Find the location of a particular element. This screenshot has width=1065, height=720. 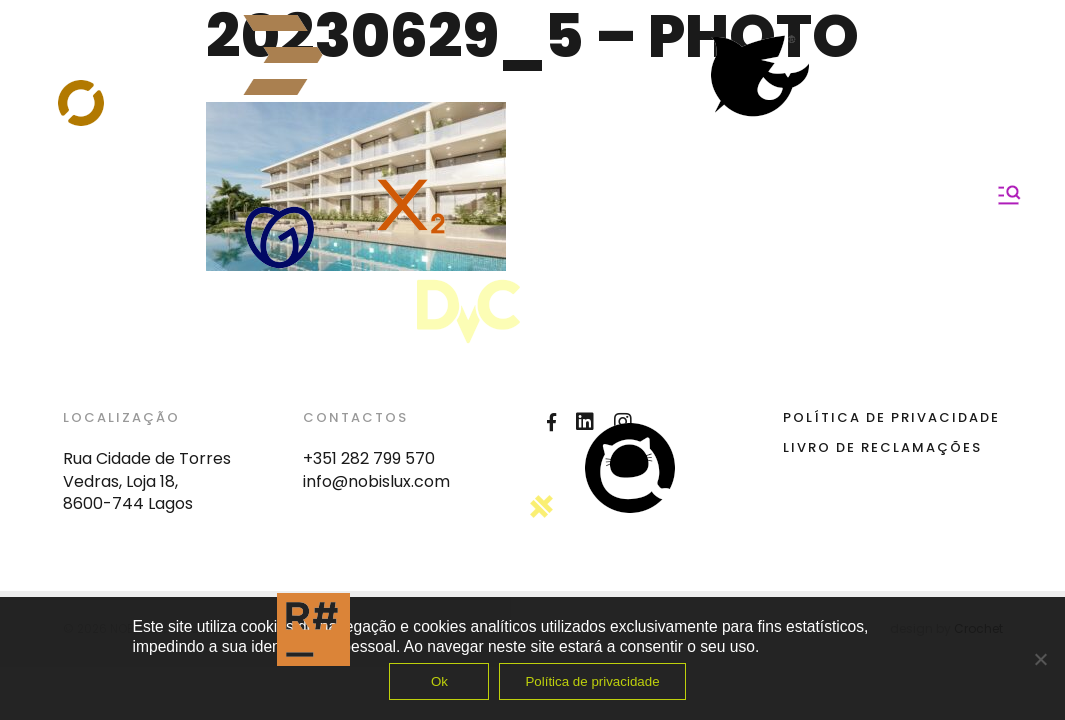

open rustdesk remote desktop application is located at coordinates (81, 103).